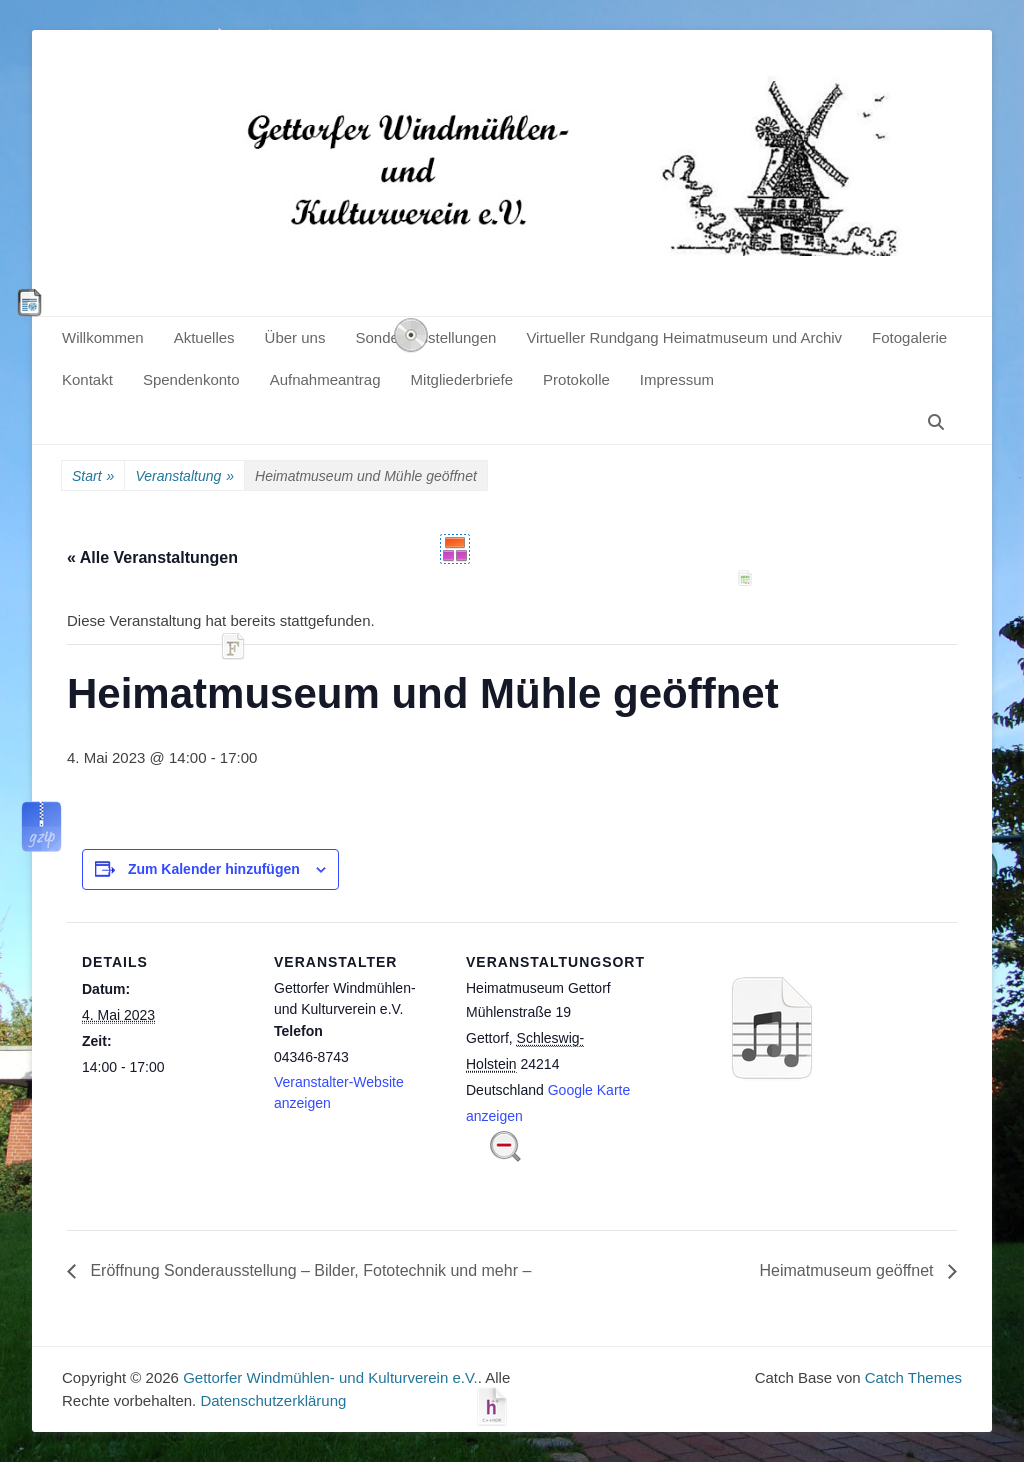 This screenshot has width=1024, height=1462. I want to click on select all items in the current view, so click(455, 549).